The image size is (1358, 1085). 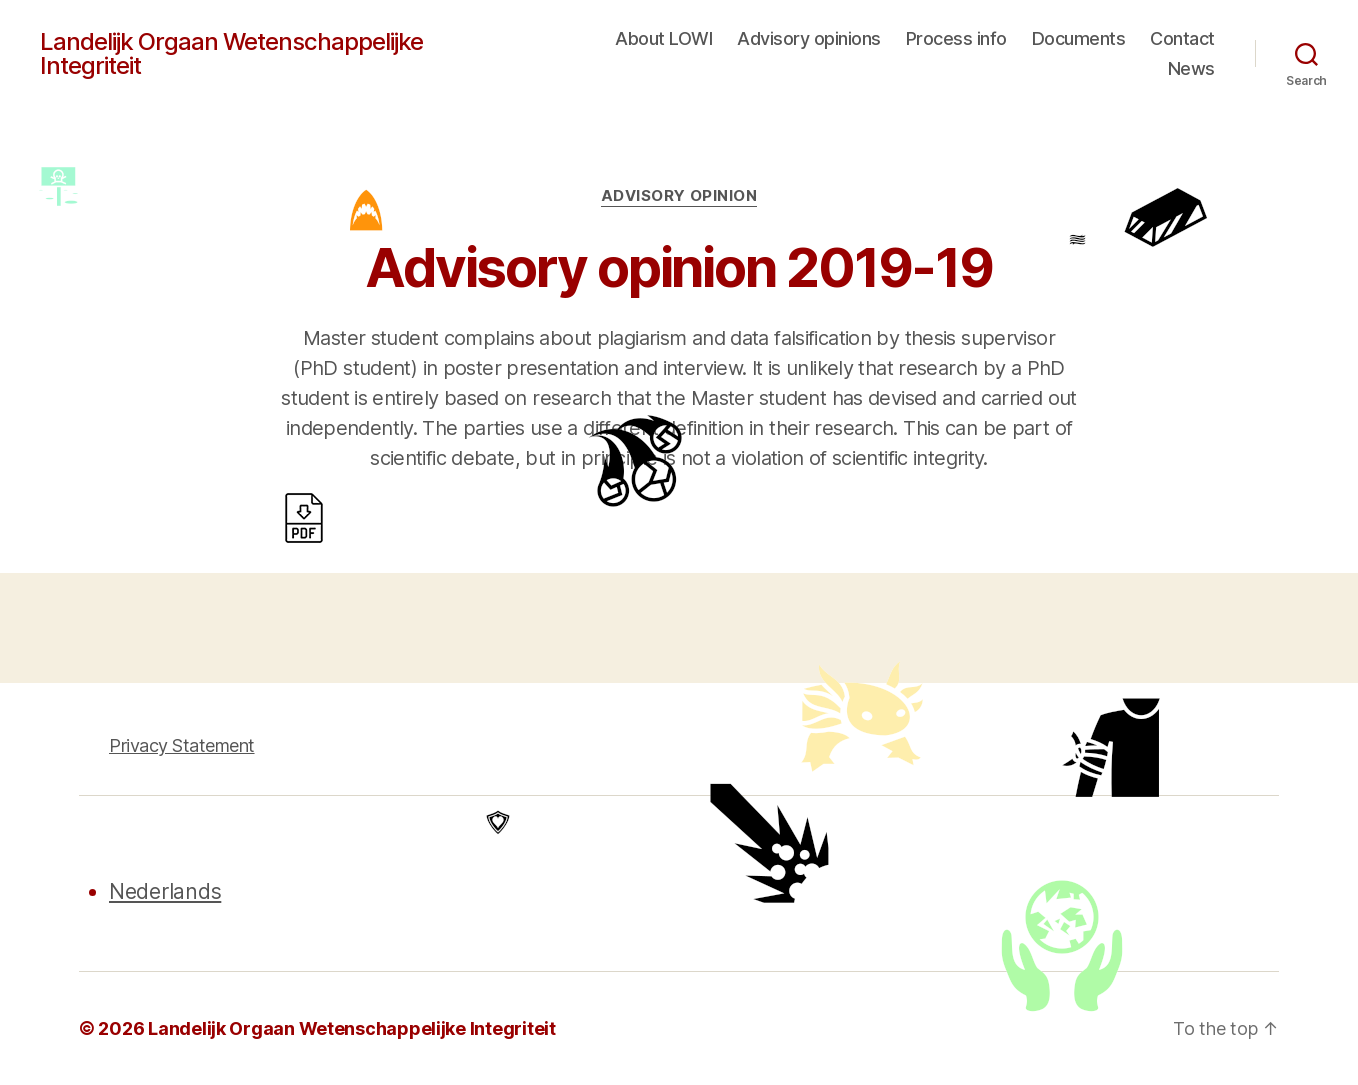 What do you see at coordinates (633, 459) in the screenshot?
I see `fire attack or spell ability in a game` at bounding box center [633, 459].